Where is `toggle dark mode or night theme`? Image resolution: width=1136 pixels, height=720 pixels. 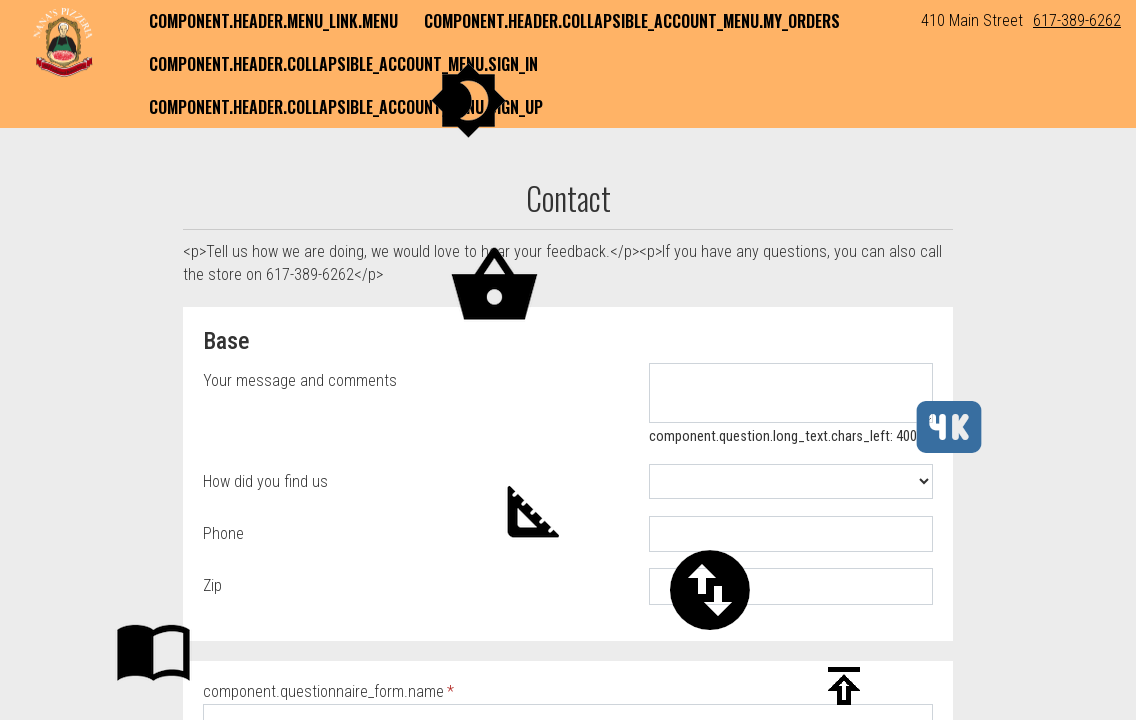 toggle dark mode or night theme is located at coordinates (468, 100).